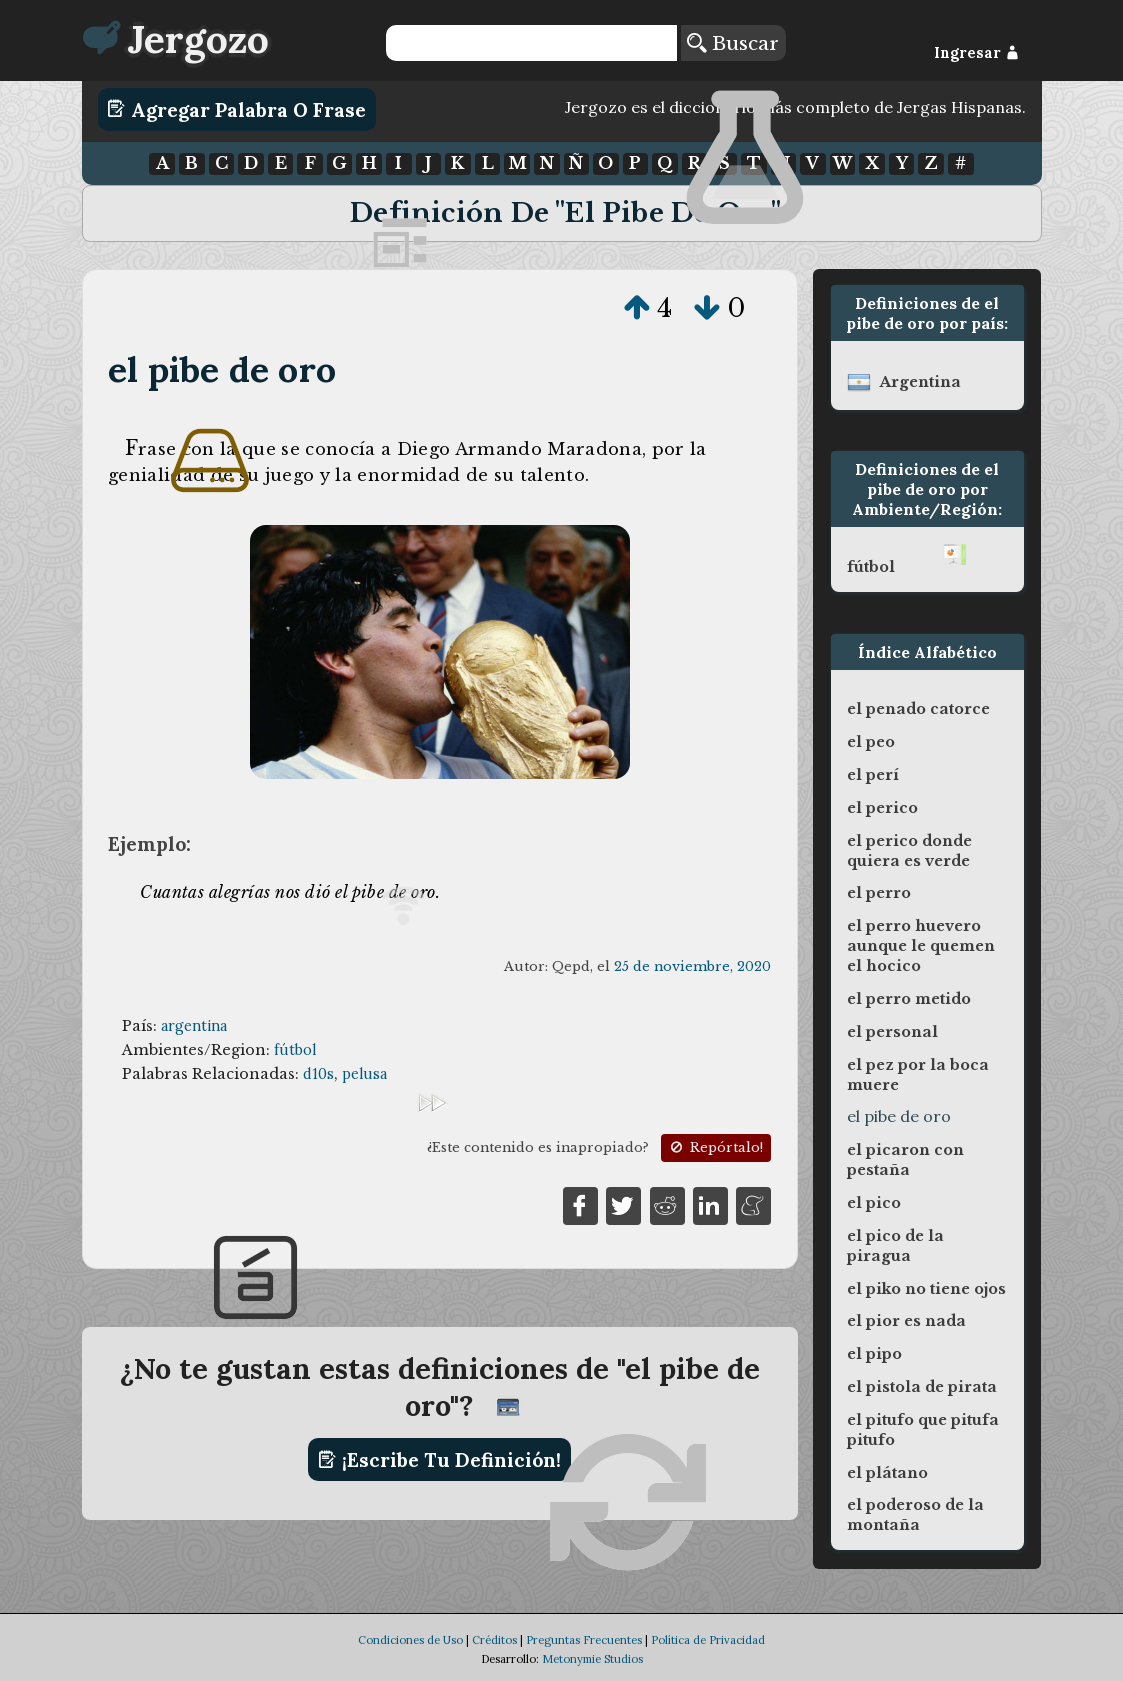 Image resolution: width=1123 pixels, height=1681 pixels. What do you see at coordinates (210, 458) in the screenshot?
I see `access hard drive or storage device` at bounding box center [210, 458].